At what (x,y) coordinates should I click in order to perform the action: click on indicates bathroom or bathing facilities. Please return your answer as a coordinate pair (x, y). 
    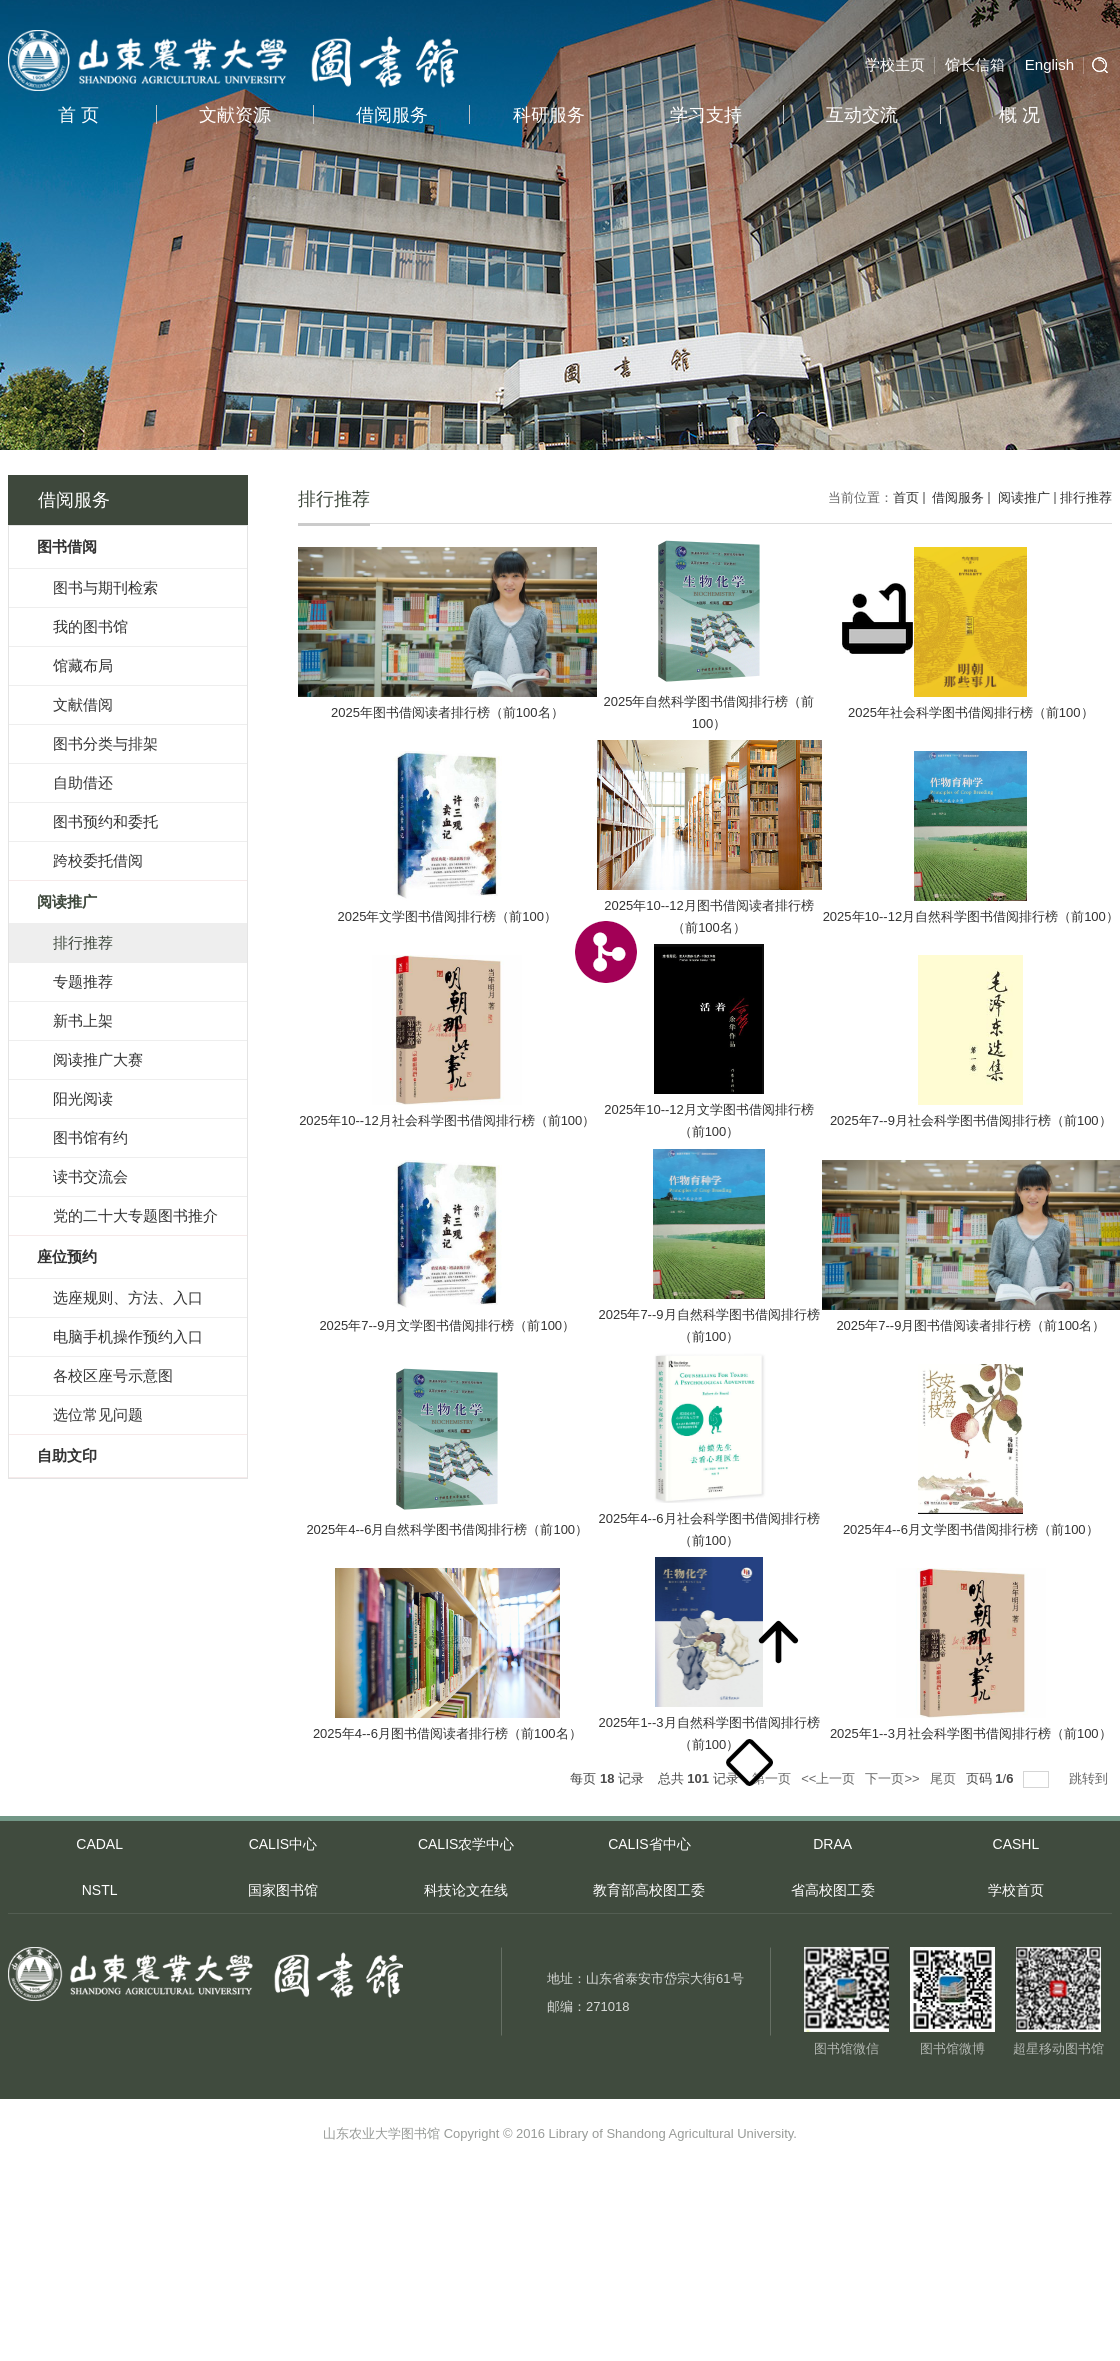
    Looking at the image, I should click on (877, 618).